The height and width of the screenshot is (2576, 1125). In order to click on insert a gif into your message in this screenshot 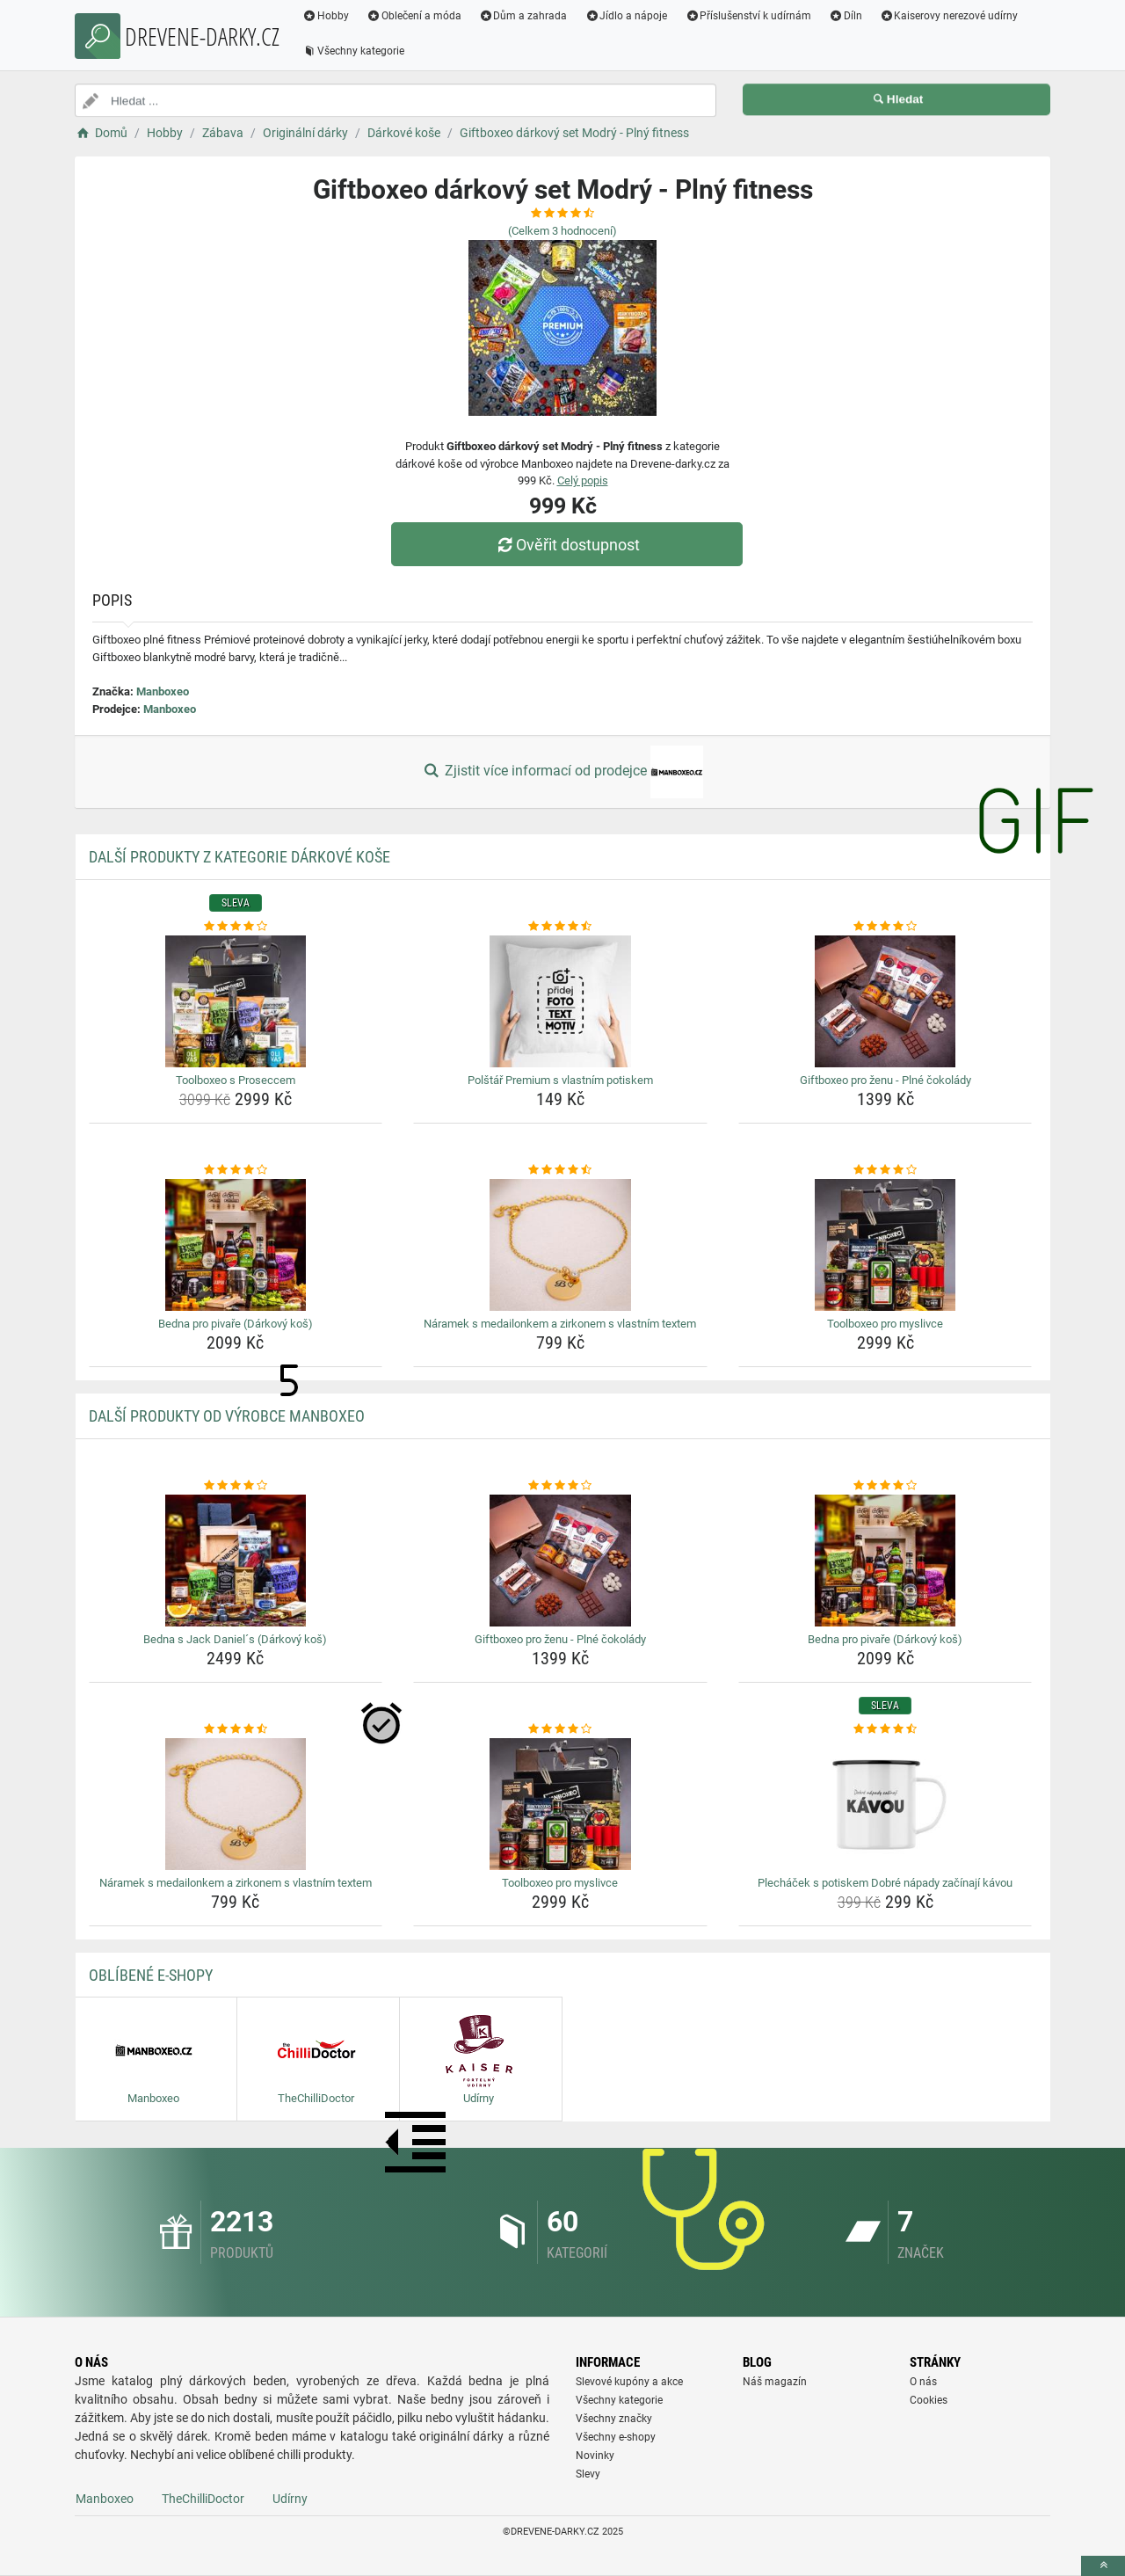, I will do `click(1034, 820)`.